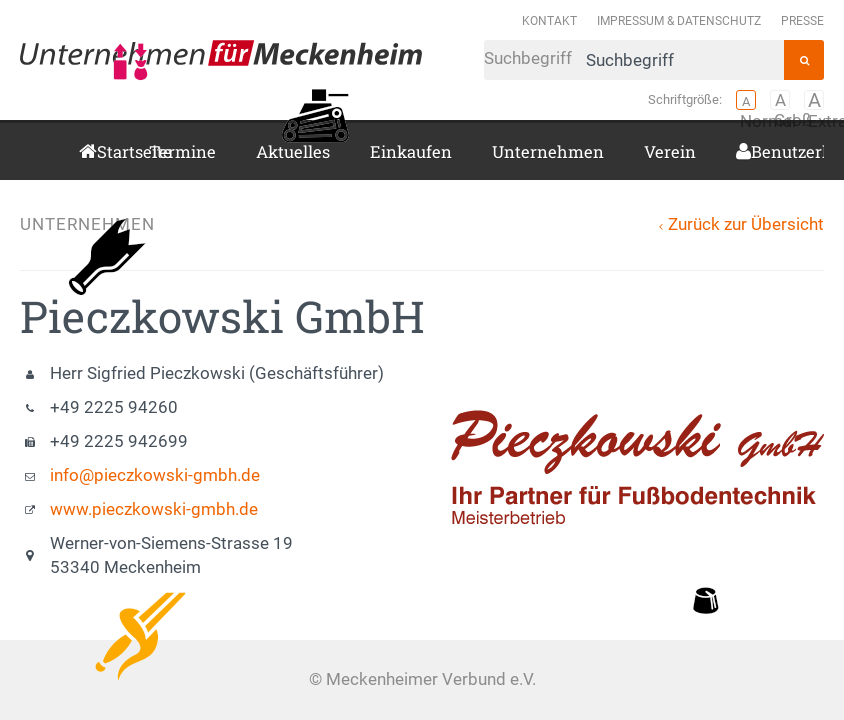 Image resolution: width=844 pixels, height=720 pixels. What do you see at coordinates (140, 637) in the screenshot?
I see `access weapons or combat equipment` at bounding box center [140, 637].